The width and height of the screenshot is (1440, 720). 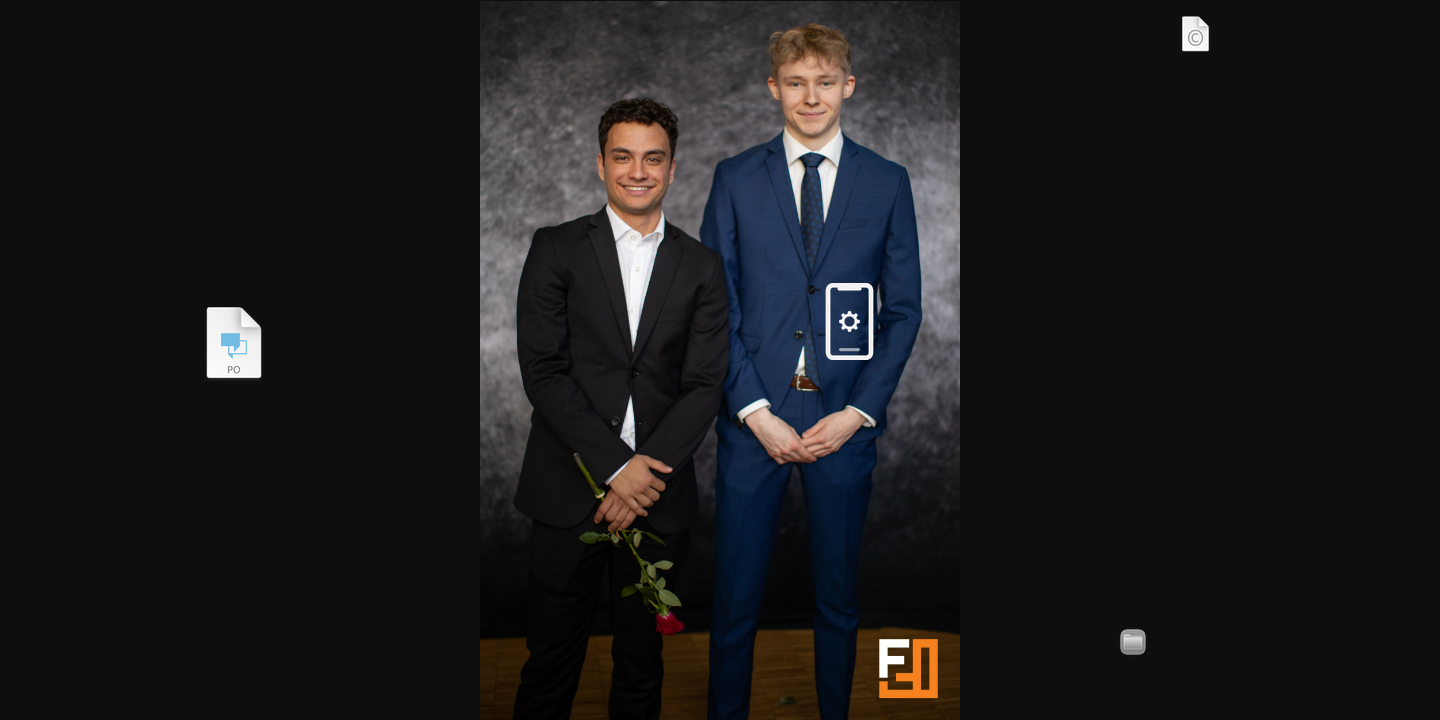 What do you see at coordinates (234, 344) in the screenshot?
I see `a PO translation file` at bounding box center [234, 344].